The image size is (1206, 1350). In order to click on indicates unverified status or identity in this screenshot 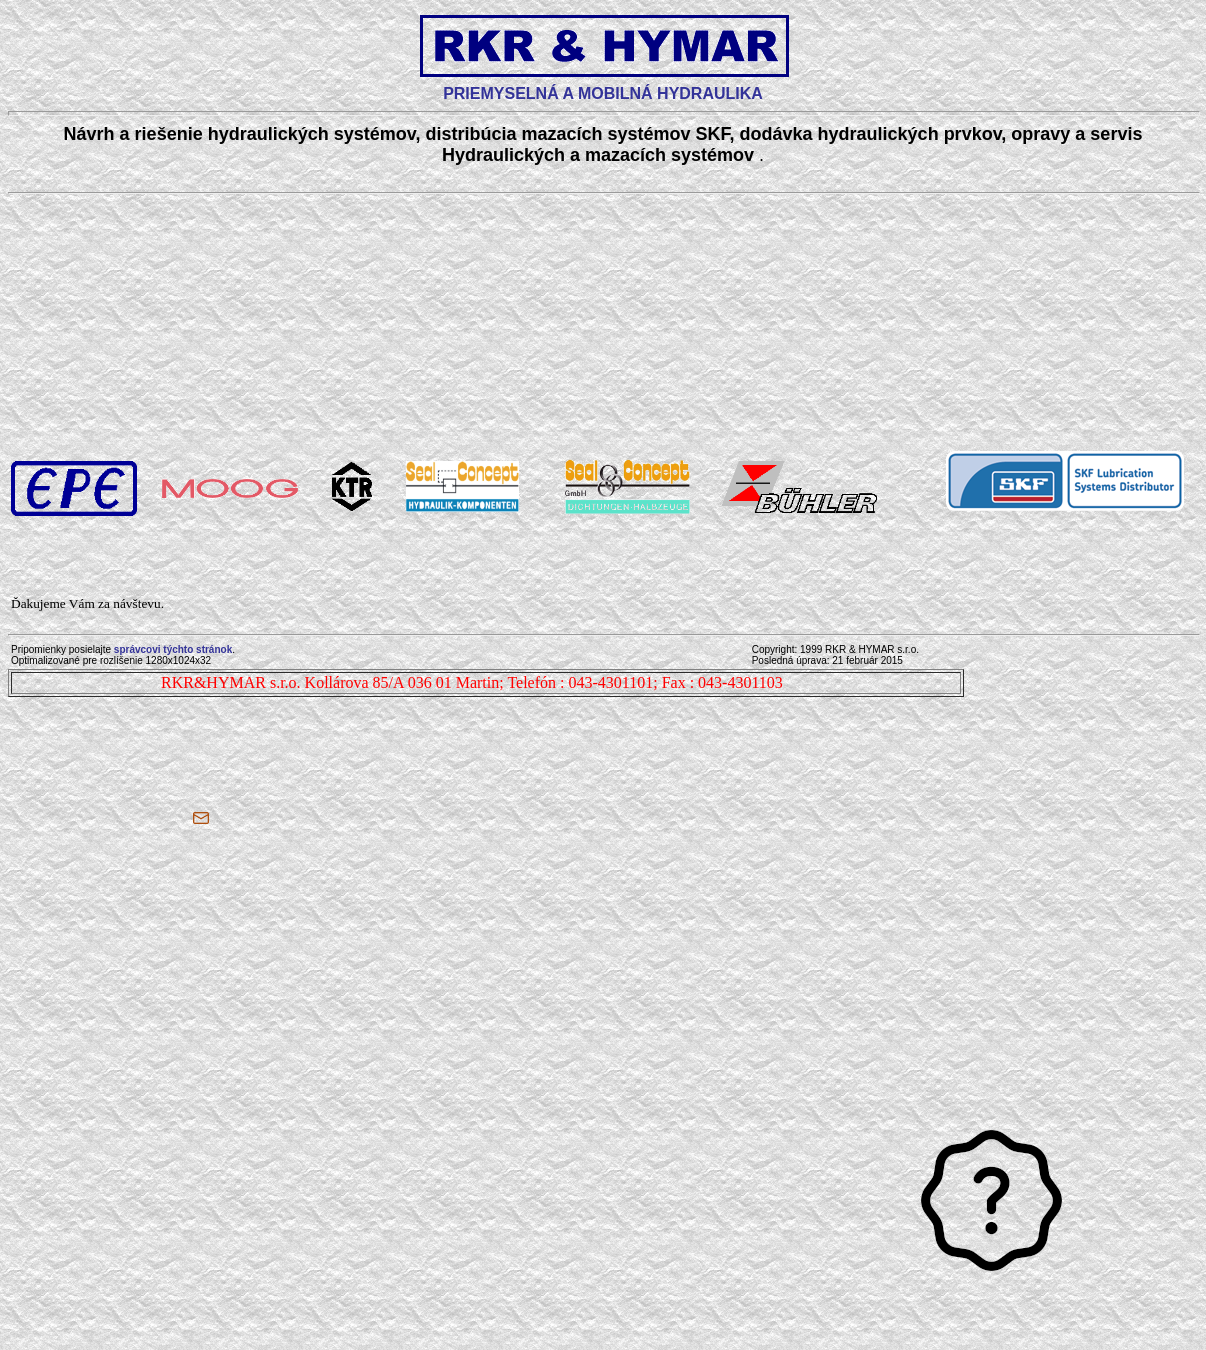, I will do `click(991, 1200)`.